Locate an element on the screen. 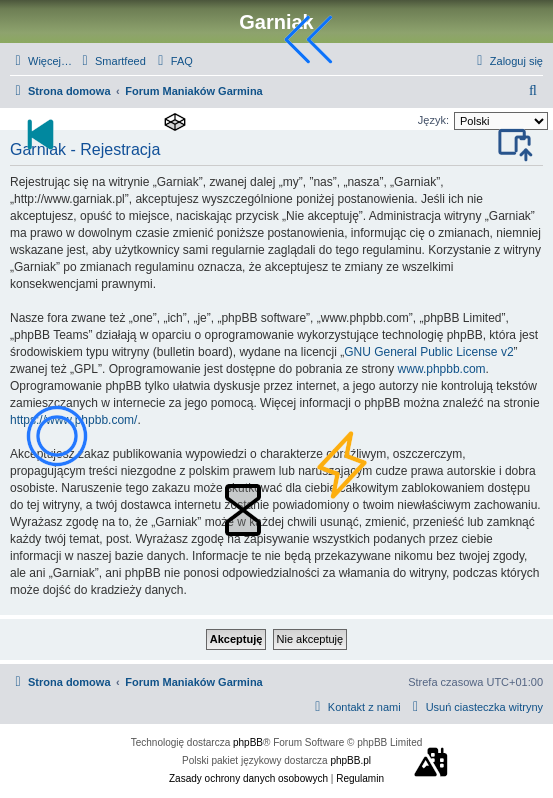 This screenshot has width=553, height=798. open CodePen profile or projects is located at coordinates (175, 122).